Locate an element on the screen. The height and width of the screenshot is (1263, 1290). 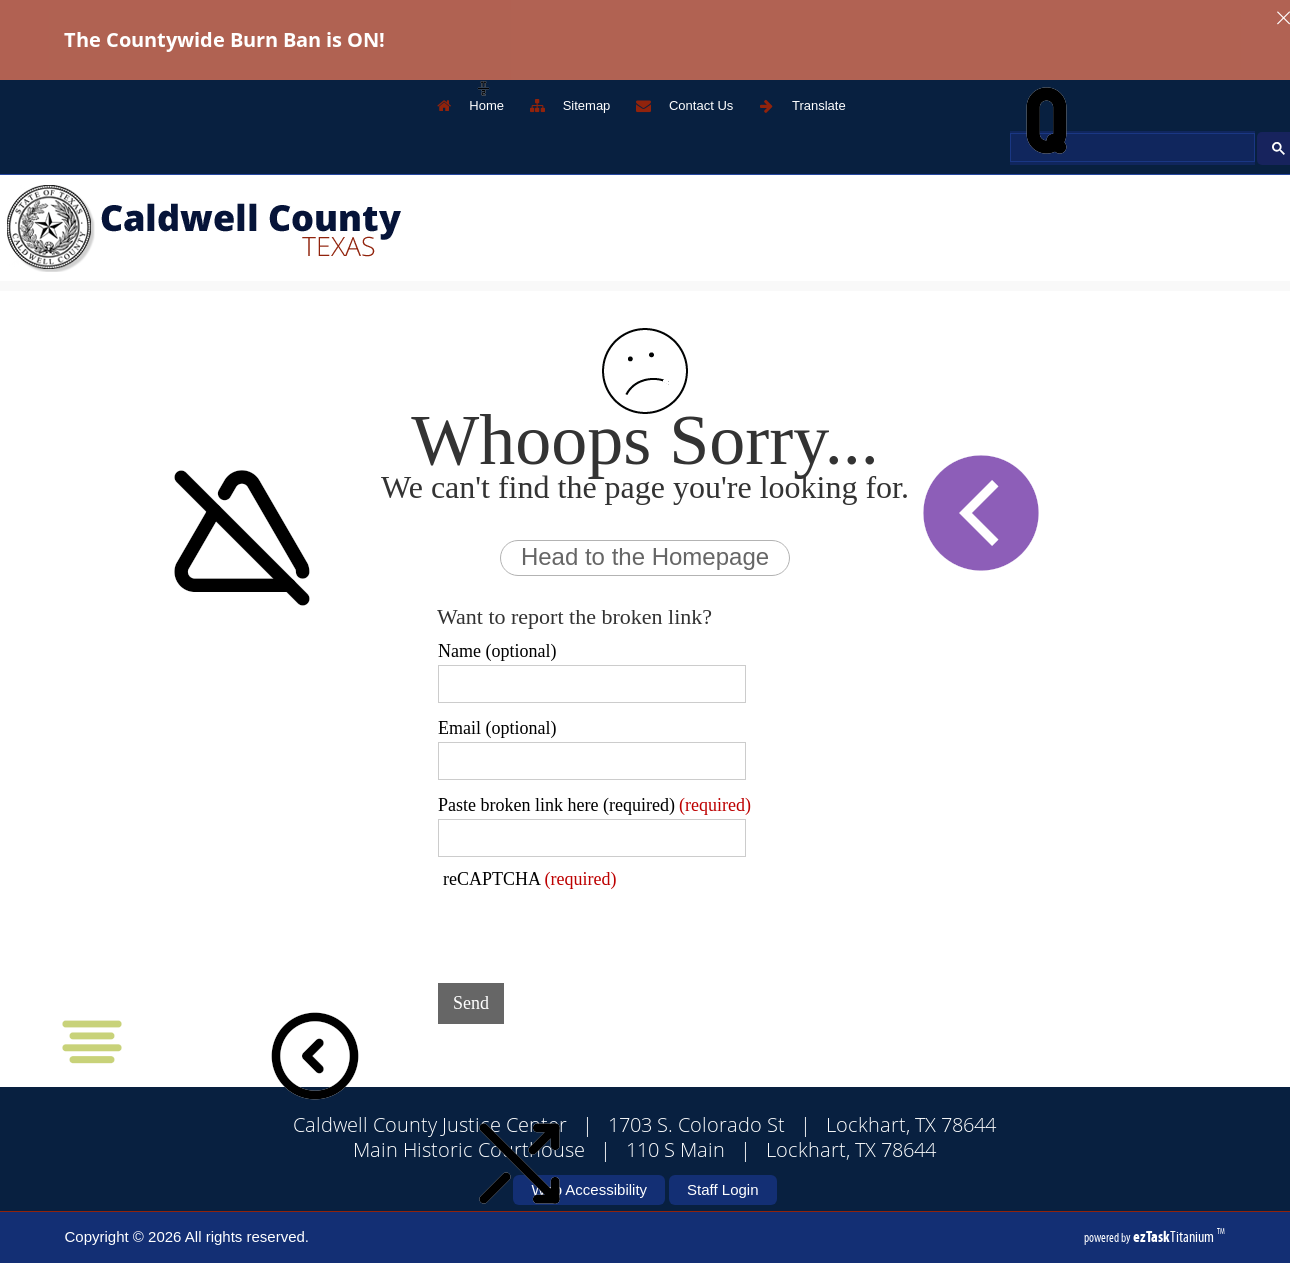
go back to the previous screen is located at coordinates (315, 1056).